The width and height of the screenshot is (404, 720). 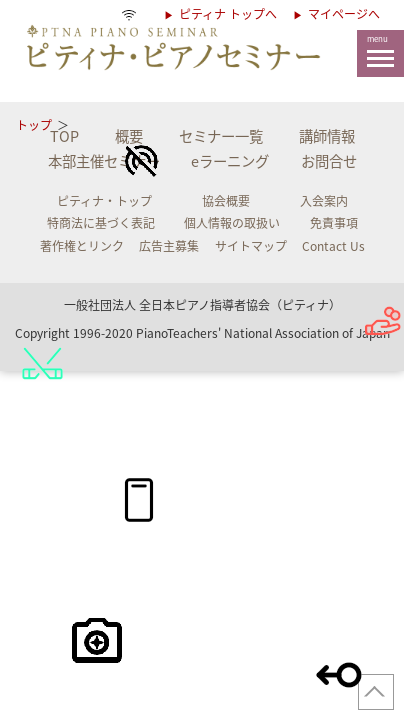 What do you see at coordinates (384, 322) in the screenshot?
I see `make a payment or donation` at bounding box center [384, 322].